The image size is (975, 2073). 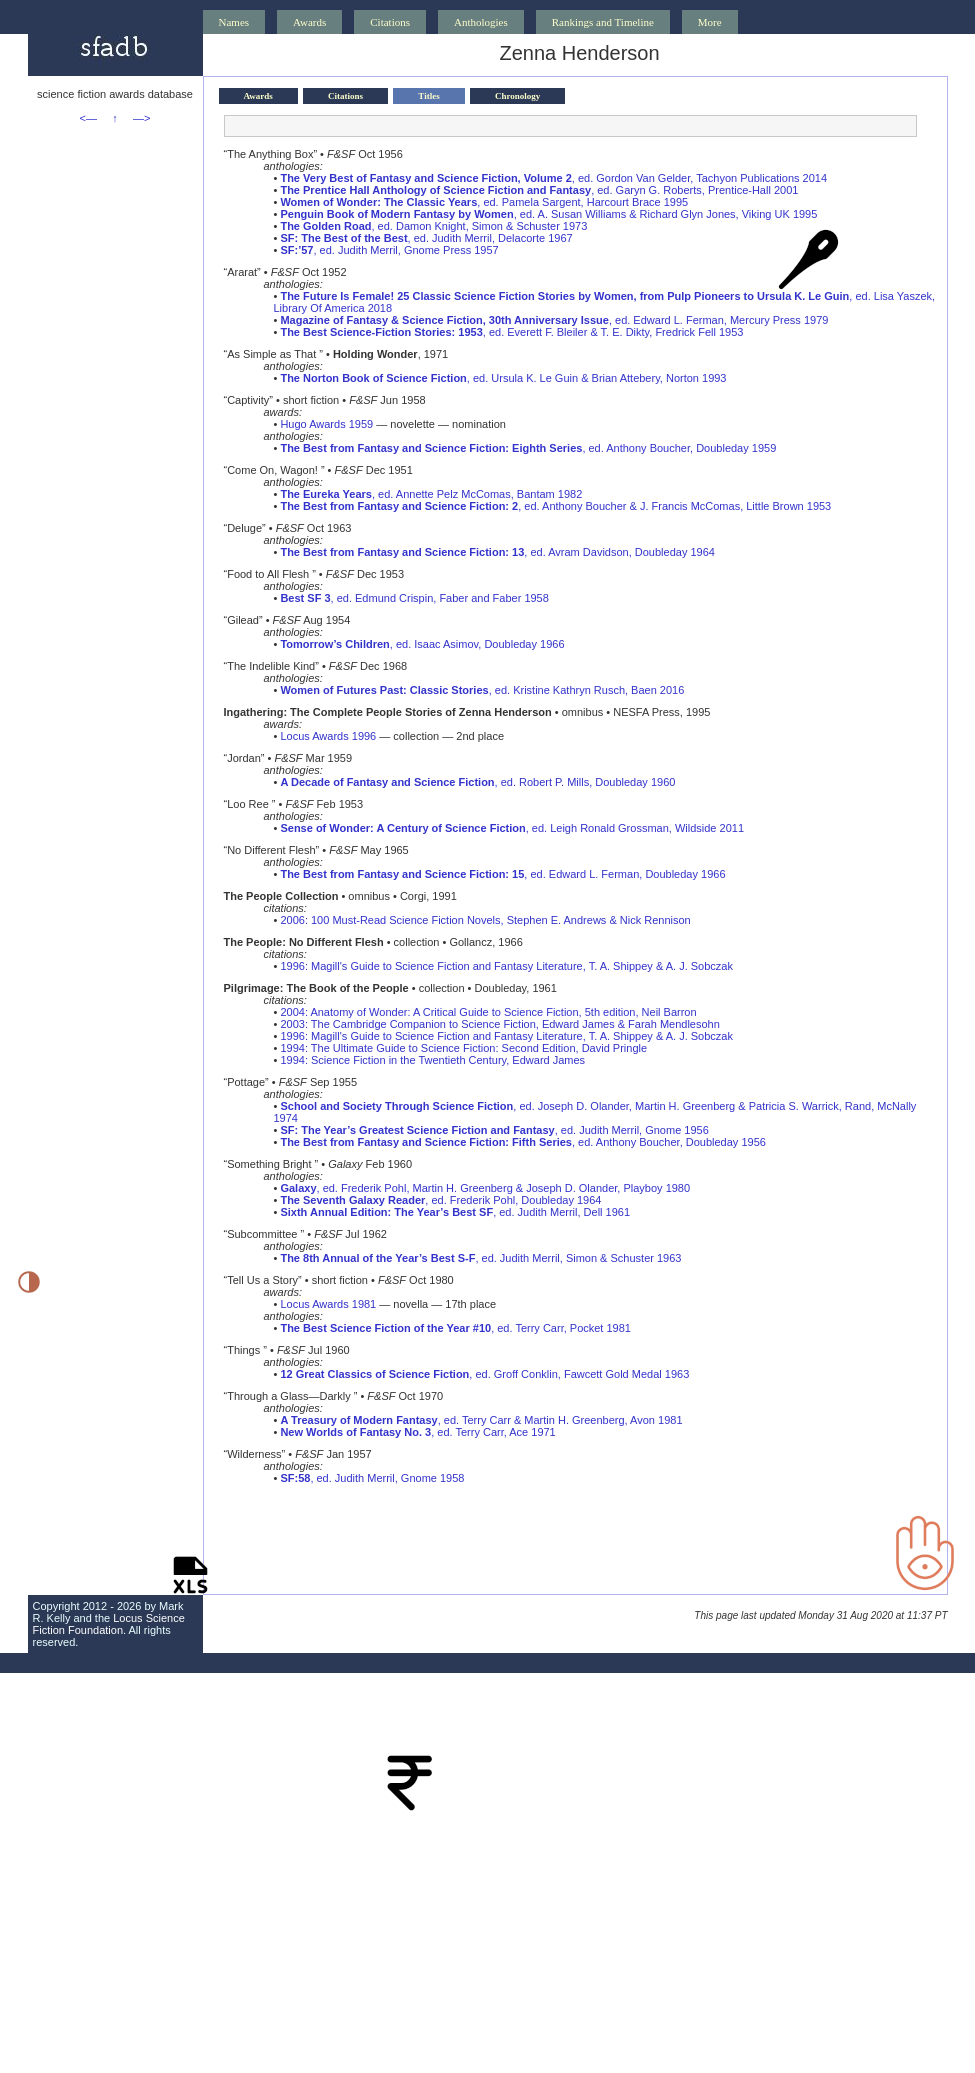 What do you see at coordinates (29, 1282) in the screenshot?
I see `adjust display brightness to 50%` at bounding box center [29, 1282].